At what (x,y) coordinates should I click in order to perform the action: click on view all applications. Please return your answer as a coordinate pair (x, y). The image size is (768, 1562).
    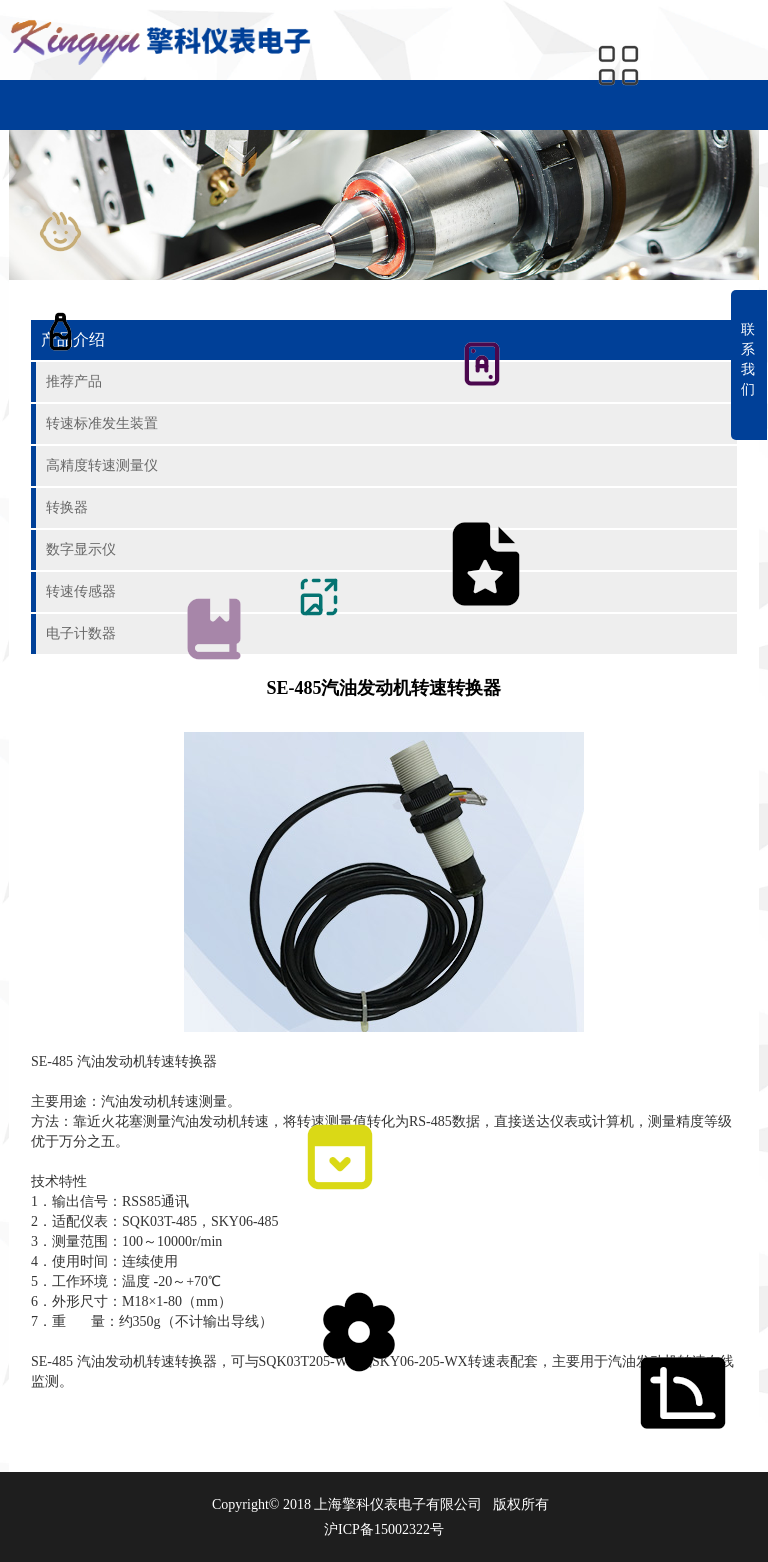
    Looking at the image, I should click on (618, 65).